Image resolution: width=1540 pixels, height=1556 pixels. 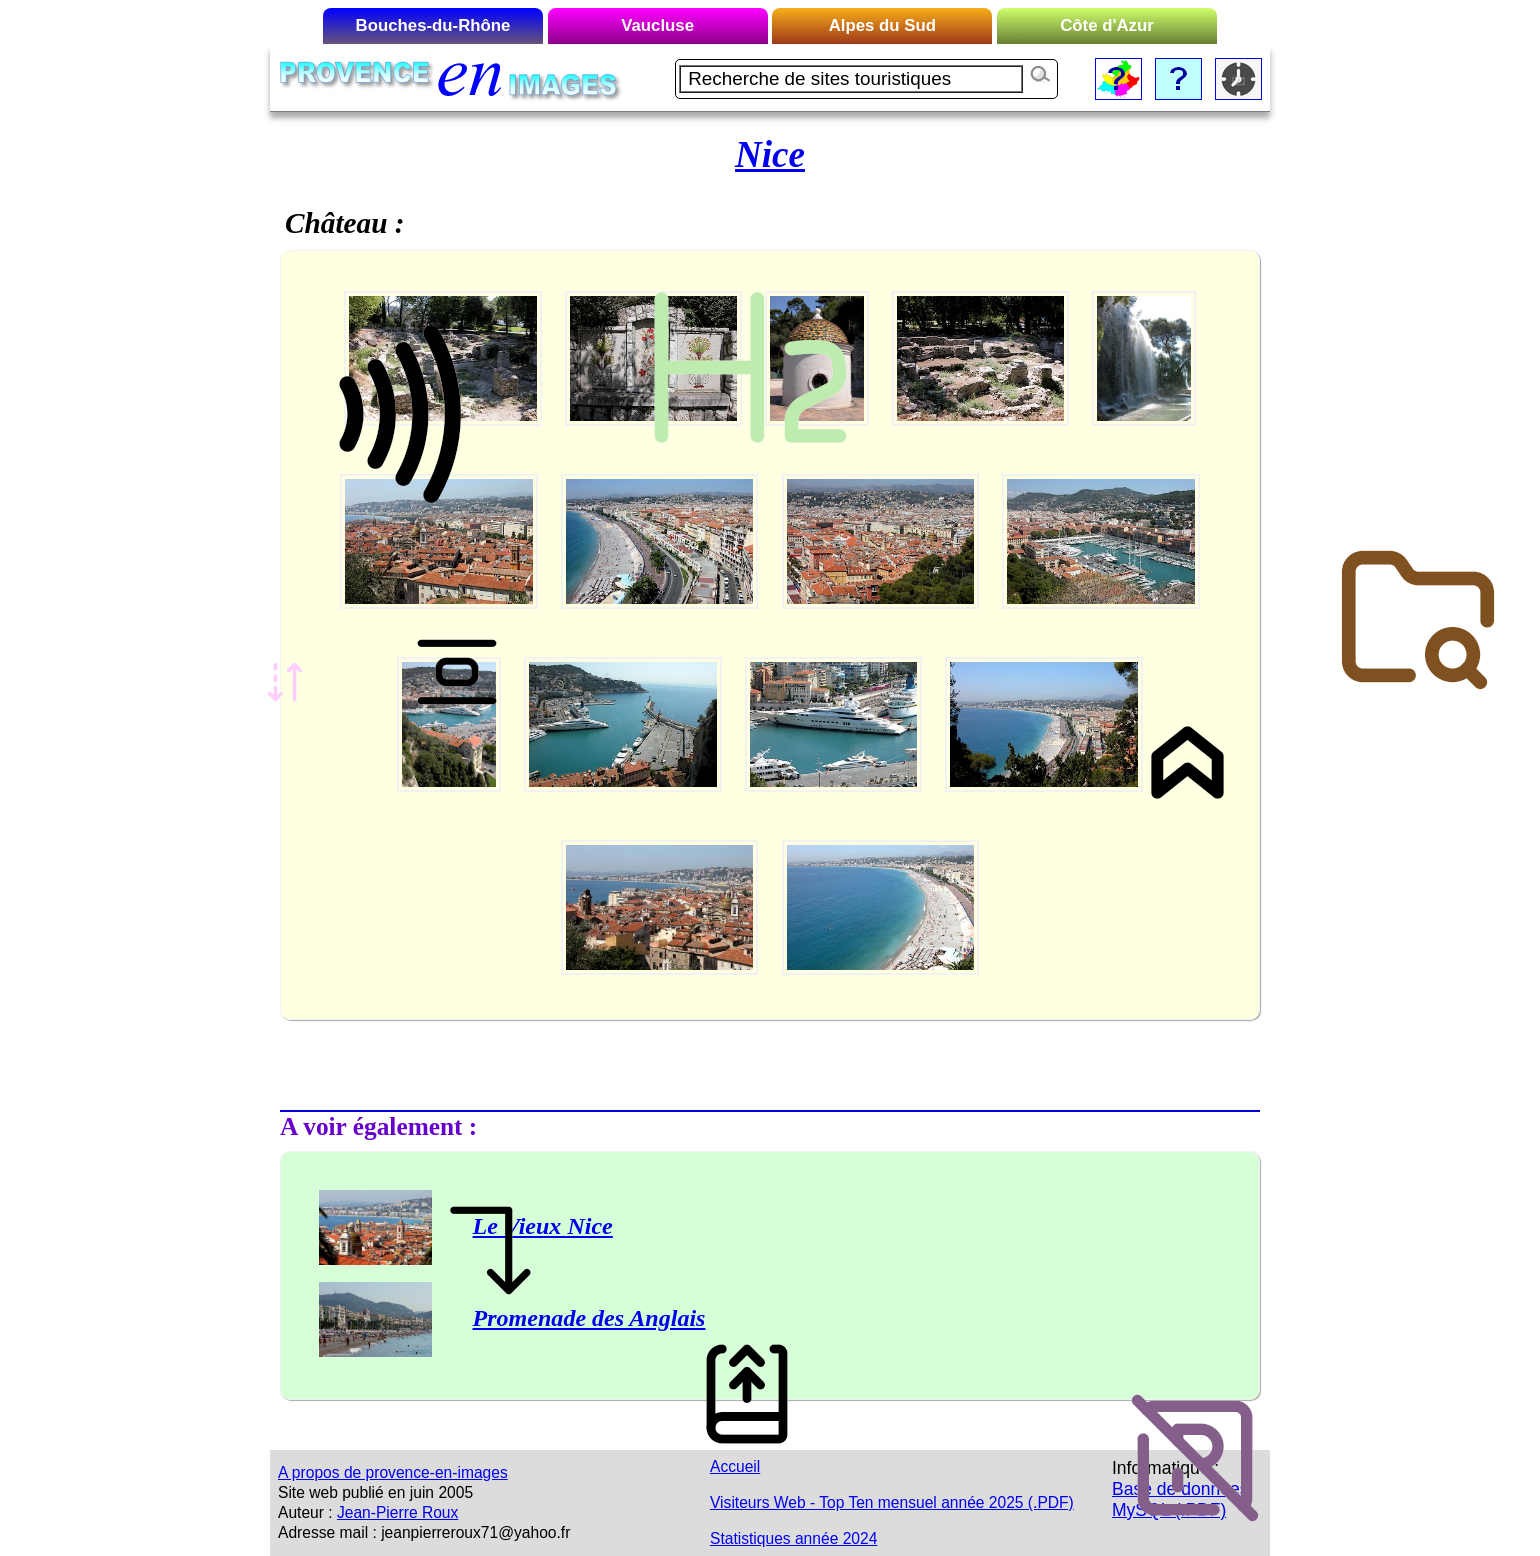 What do you see at coordinates (396, 414) in the screenshot?
I see `tap to pay or use contactless payment` at bounding box center [396, 414].